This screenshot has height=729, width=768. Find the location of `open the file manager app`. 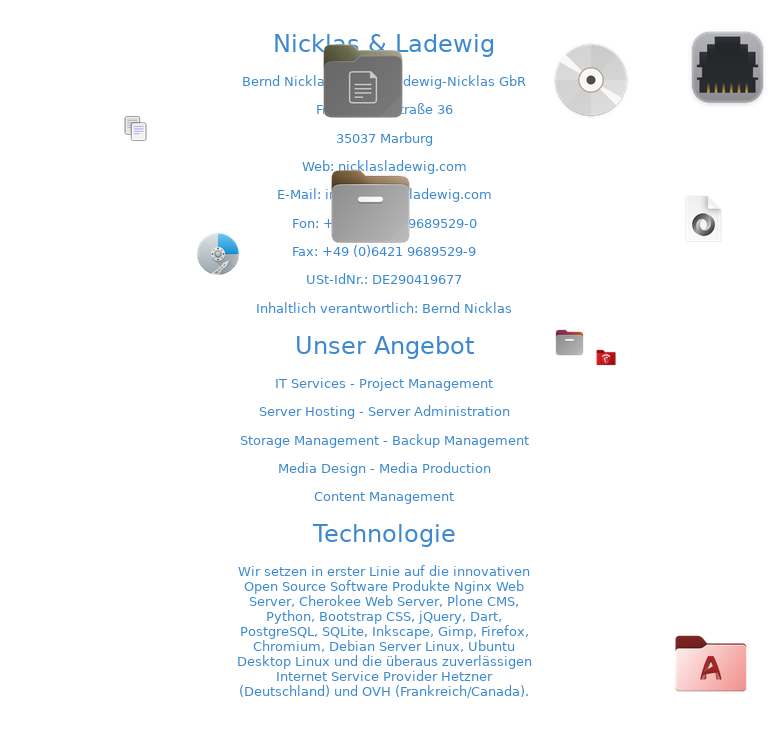

open the file manager app is located at coordinates (370, 206).